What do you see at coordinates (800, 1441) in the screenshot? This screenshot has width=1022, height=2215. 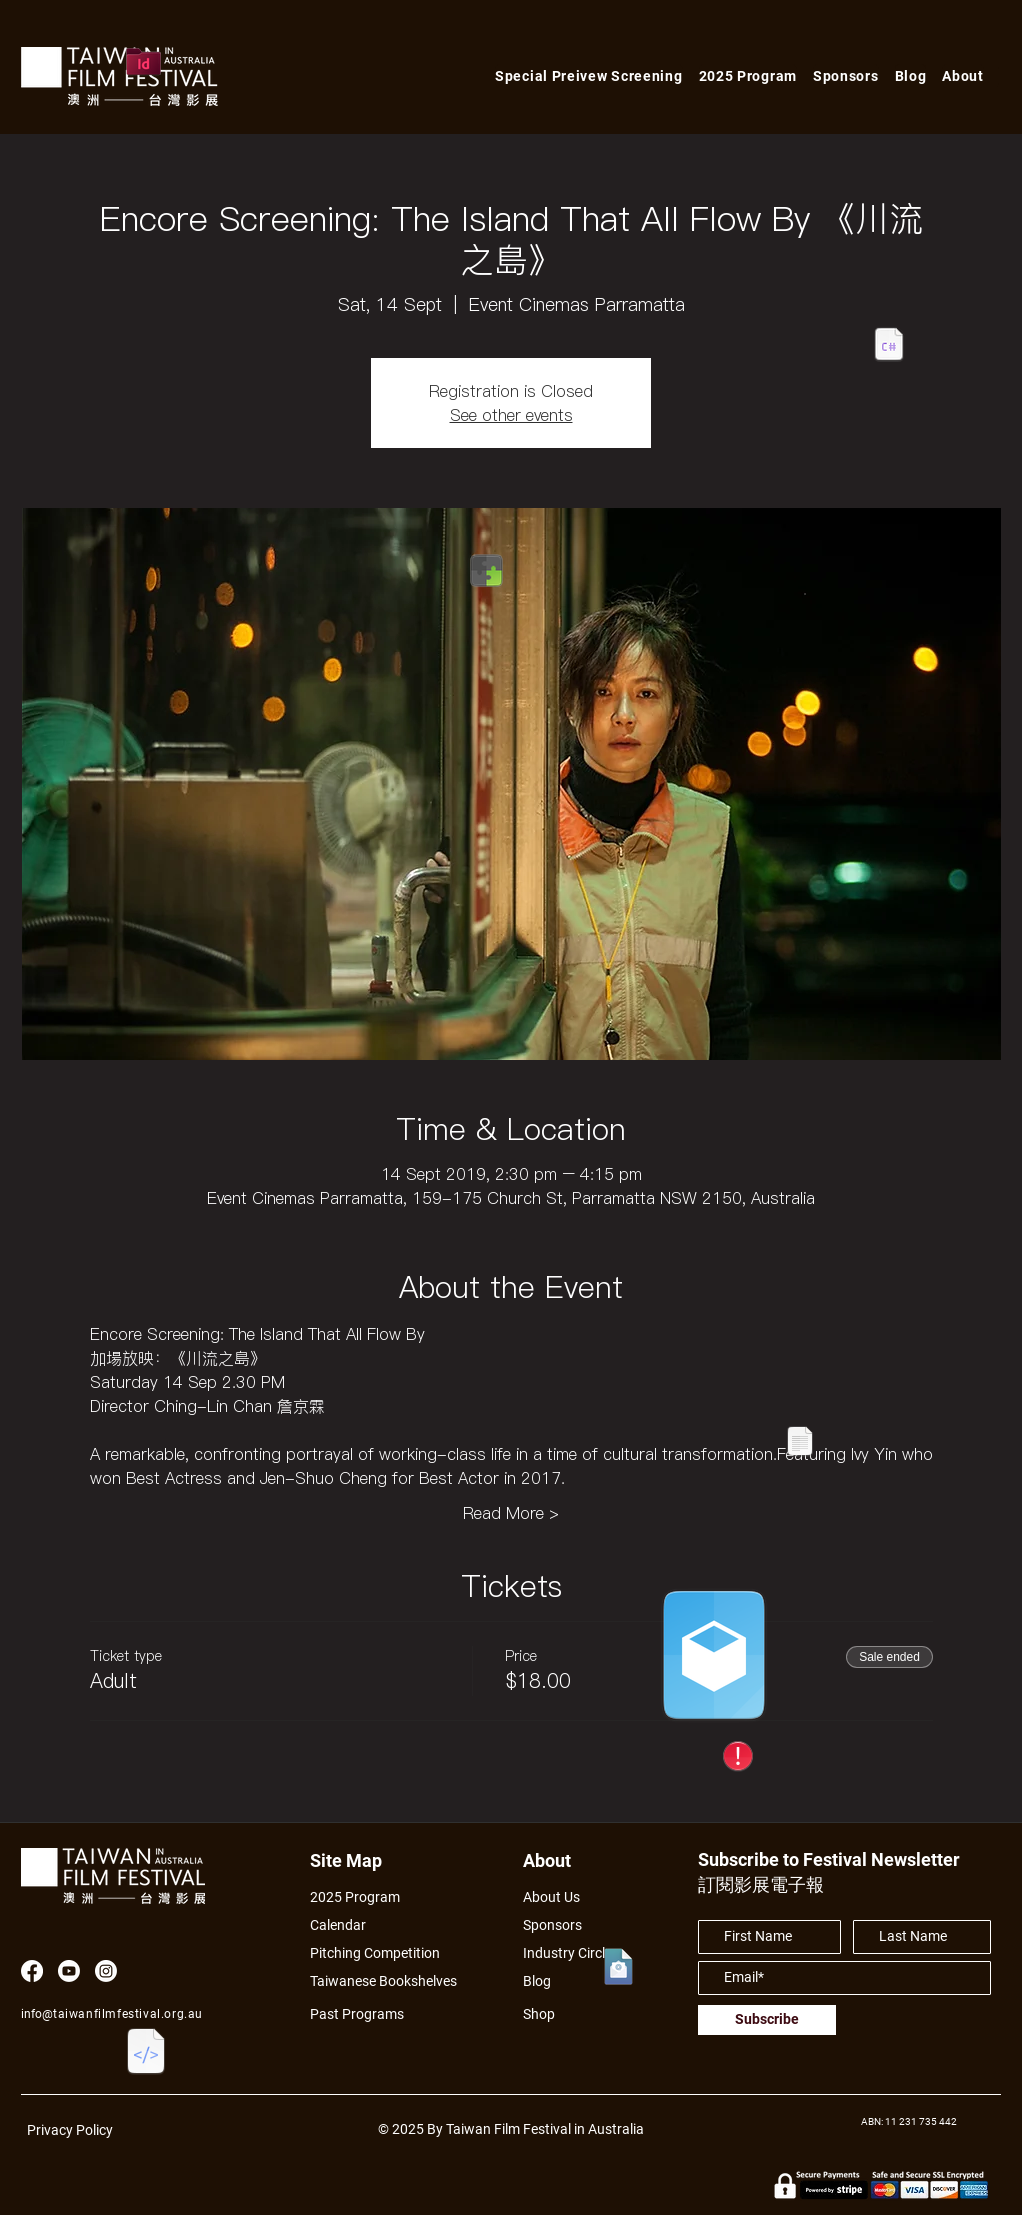 I see `open a plain text file` at bounding box center [800, 1441].